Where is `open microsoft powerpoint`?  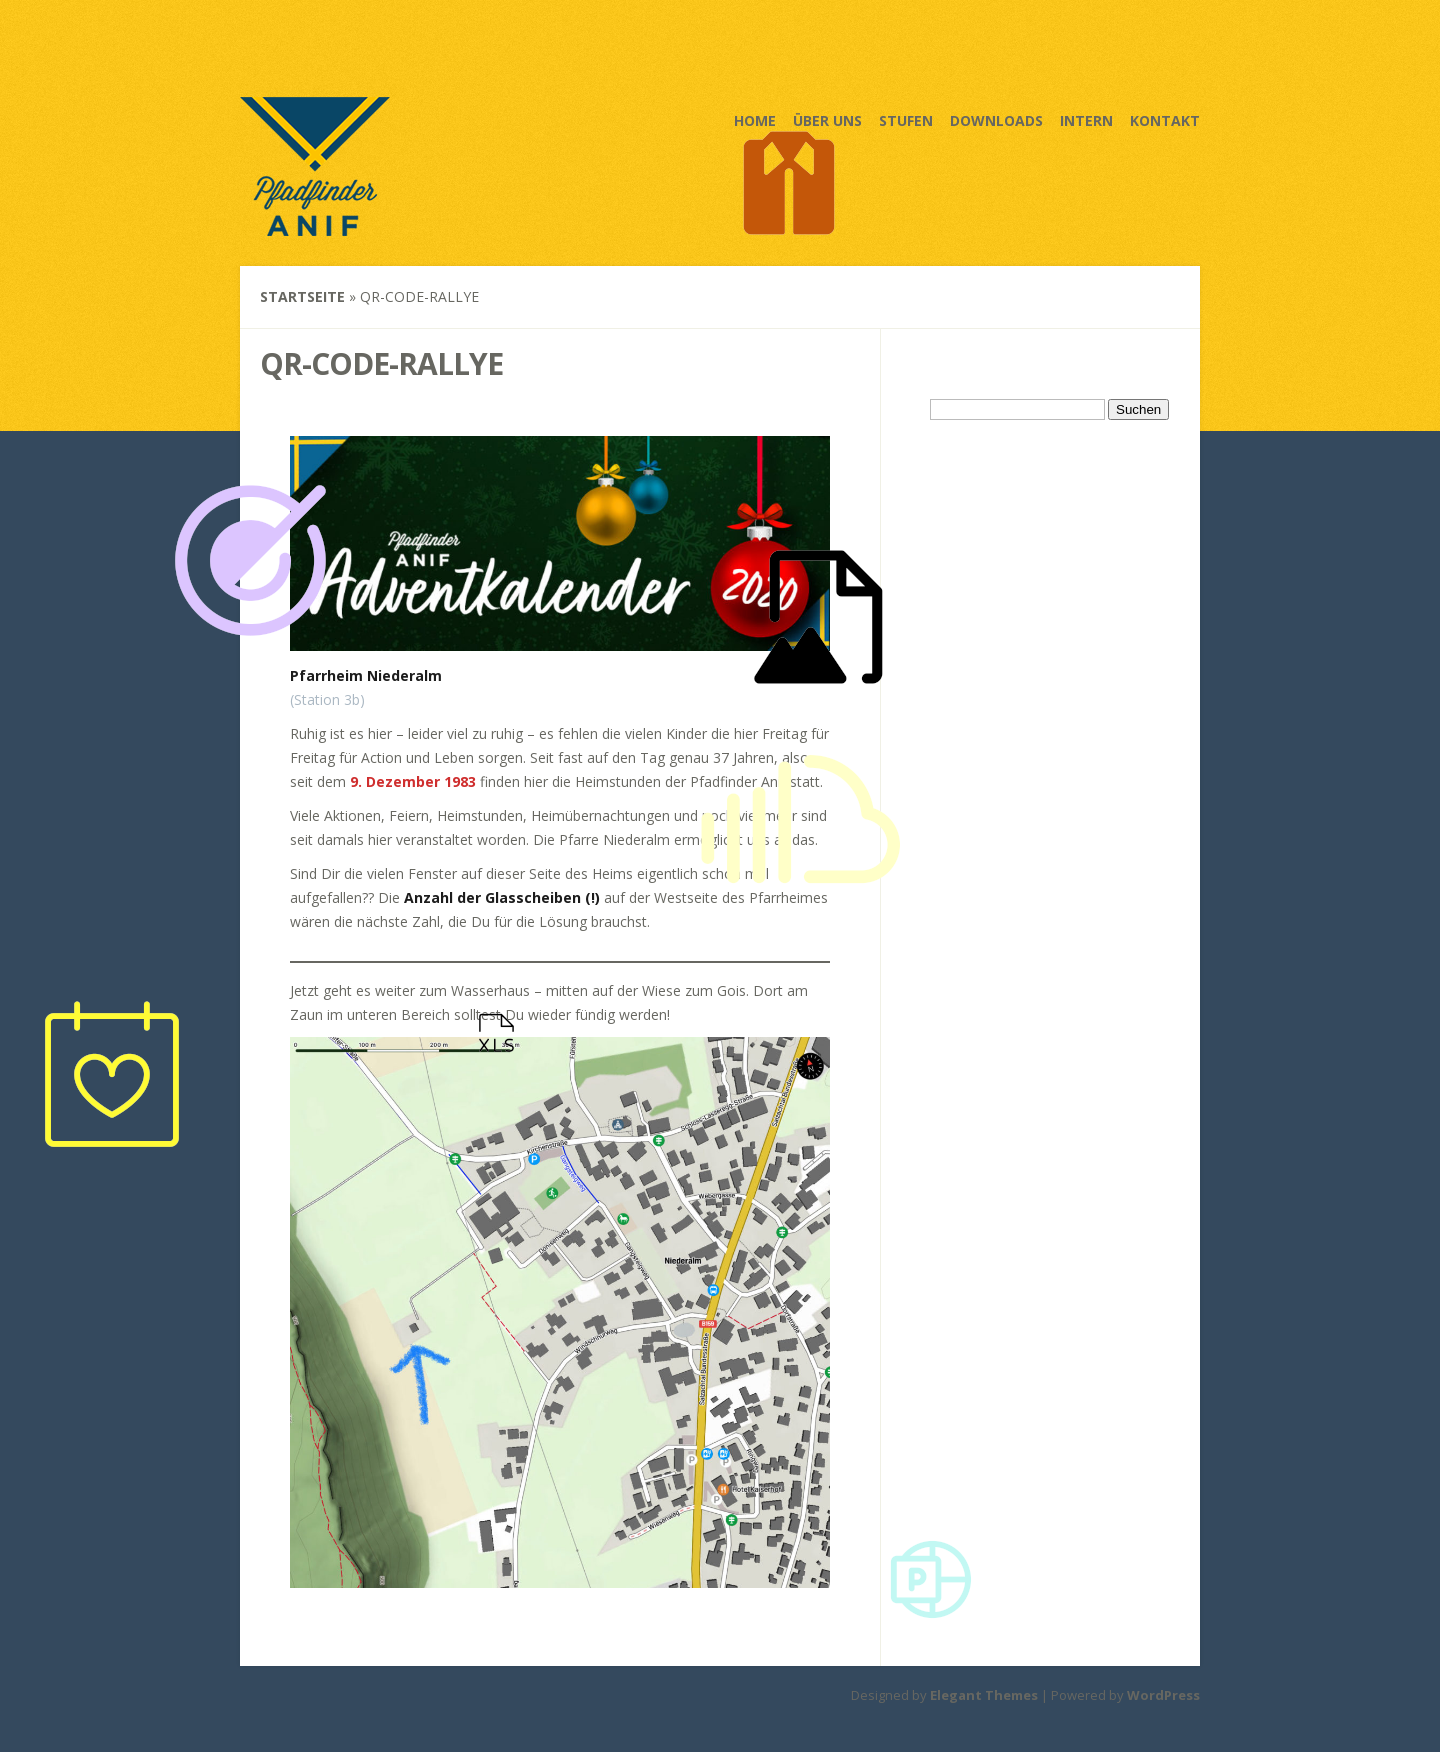
open microsoft powerpoint is located at coordinates (929, 1579).